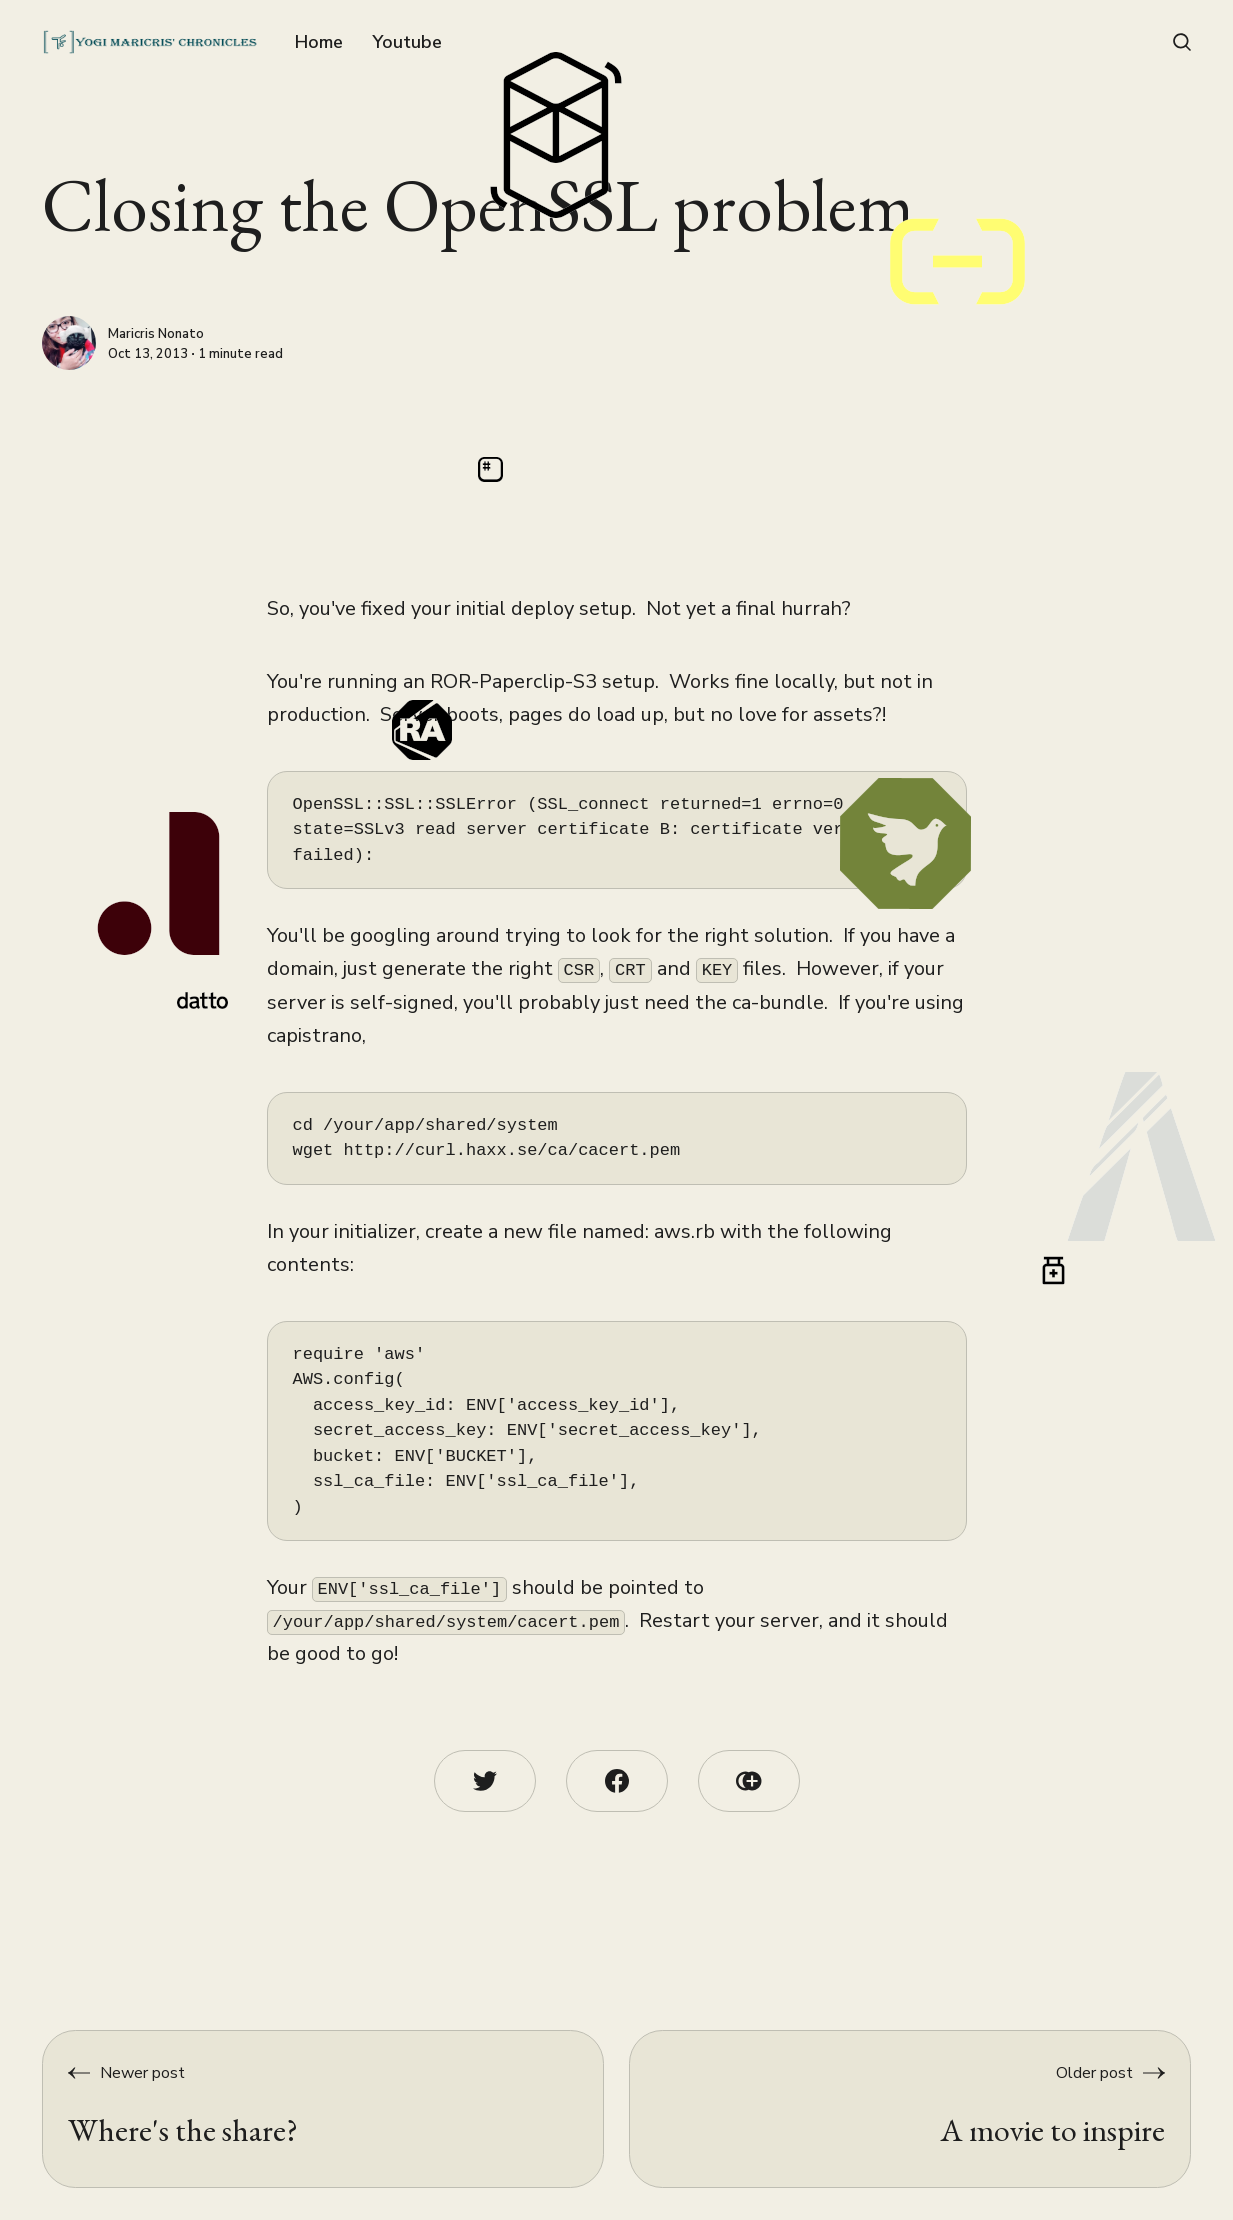 The image size is (1233, 2220). What do you see at coordinates (158, 883) in the screenshot?
I see `visit dunked portfolio website` at bounding box center [158, 883].